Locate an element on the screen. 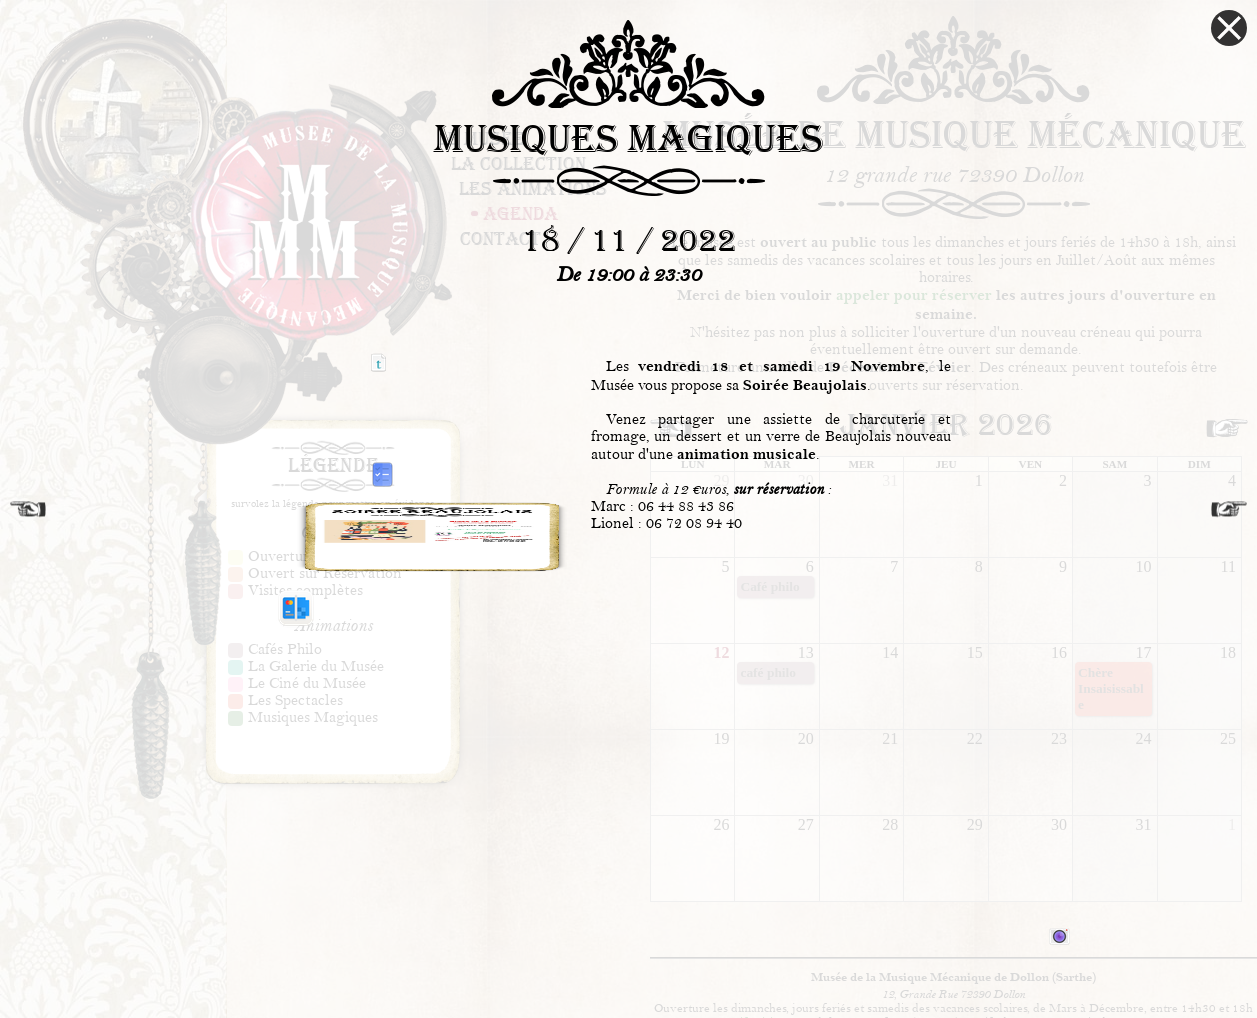 This screenshot has width=1257, height=1018. open cheese webcam application is located at coordinates (1059, 936).